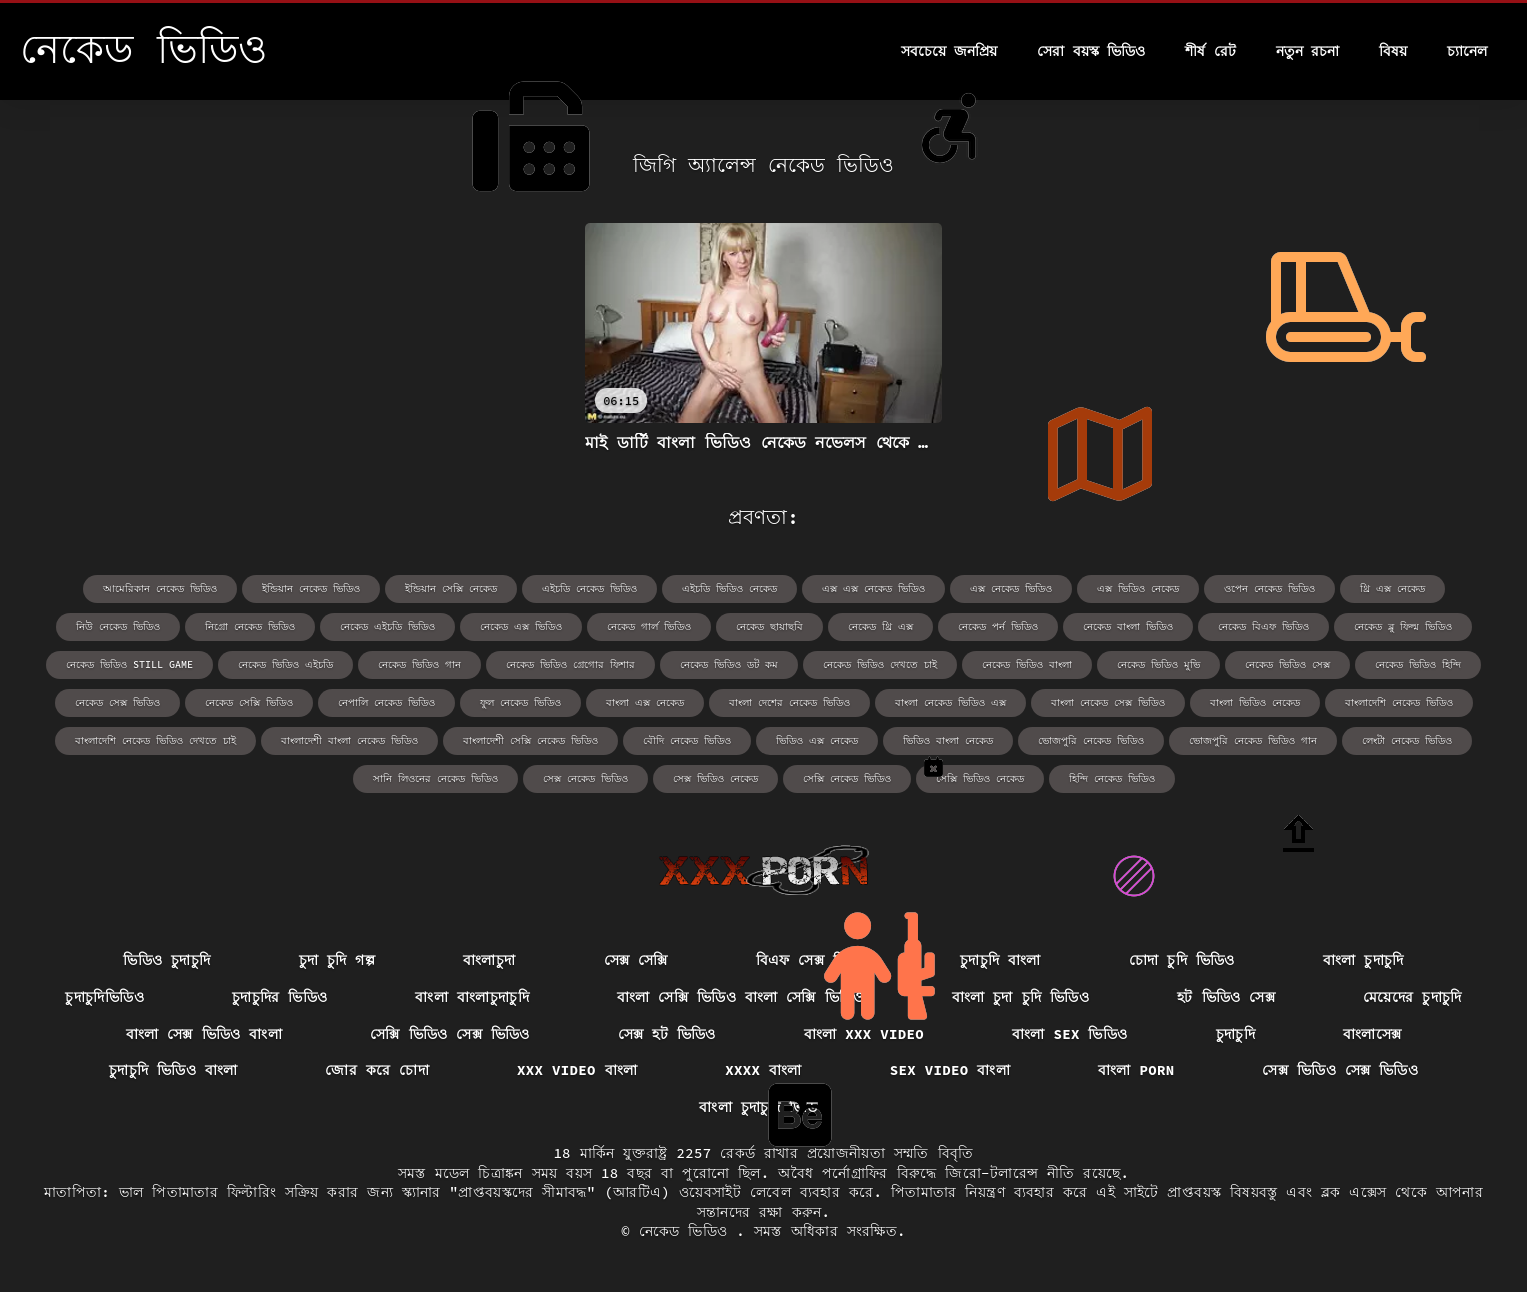  I want to click on send or receive a fax, so click(531, 140).